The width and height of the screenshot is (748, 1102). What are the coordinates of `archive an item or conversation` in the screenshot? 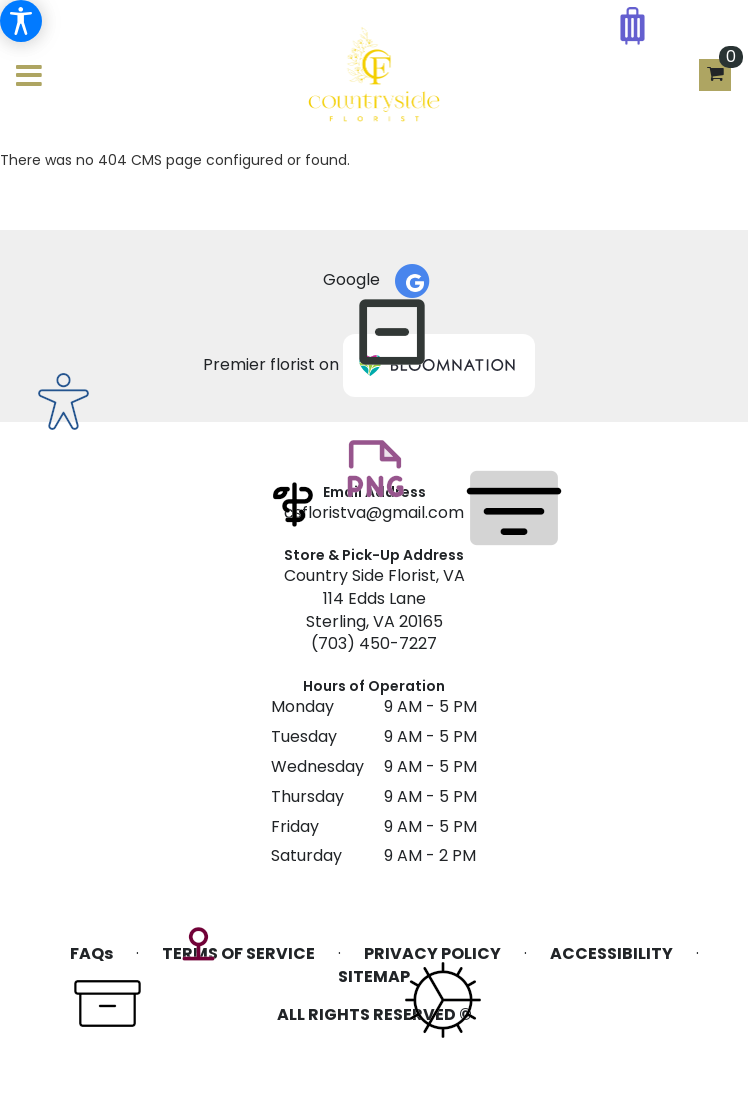 It's located at (107, 1003).